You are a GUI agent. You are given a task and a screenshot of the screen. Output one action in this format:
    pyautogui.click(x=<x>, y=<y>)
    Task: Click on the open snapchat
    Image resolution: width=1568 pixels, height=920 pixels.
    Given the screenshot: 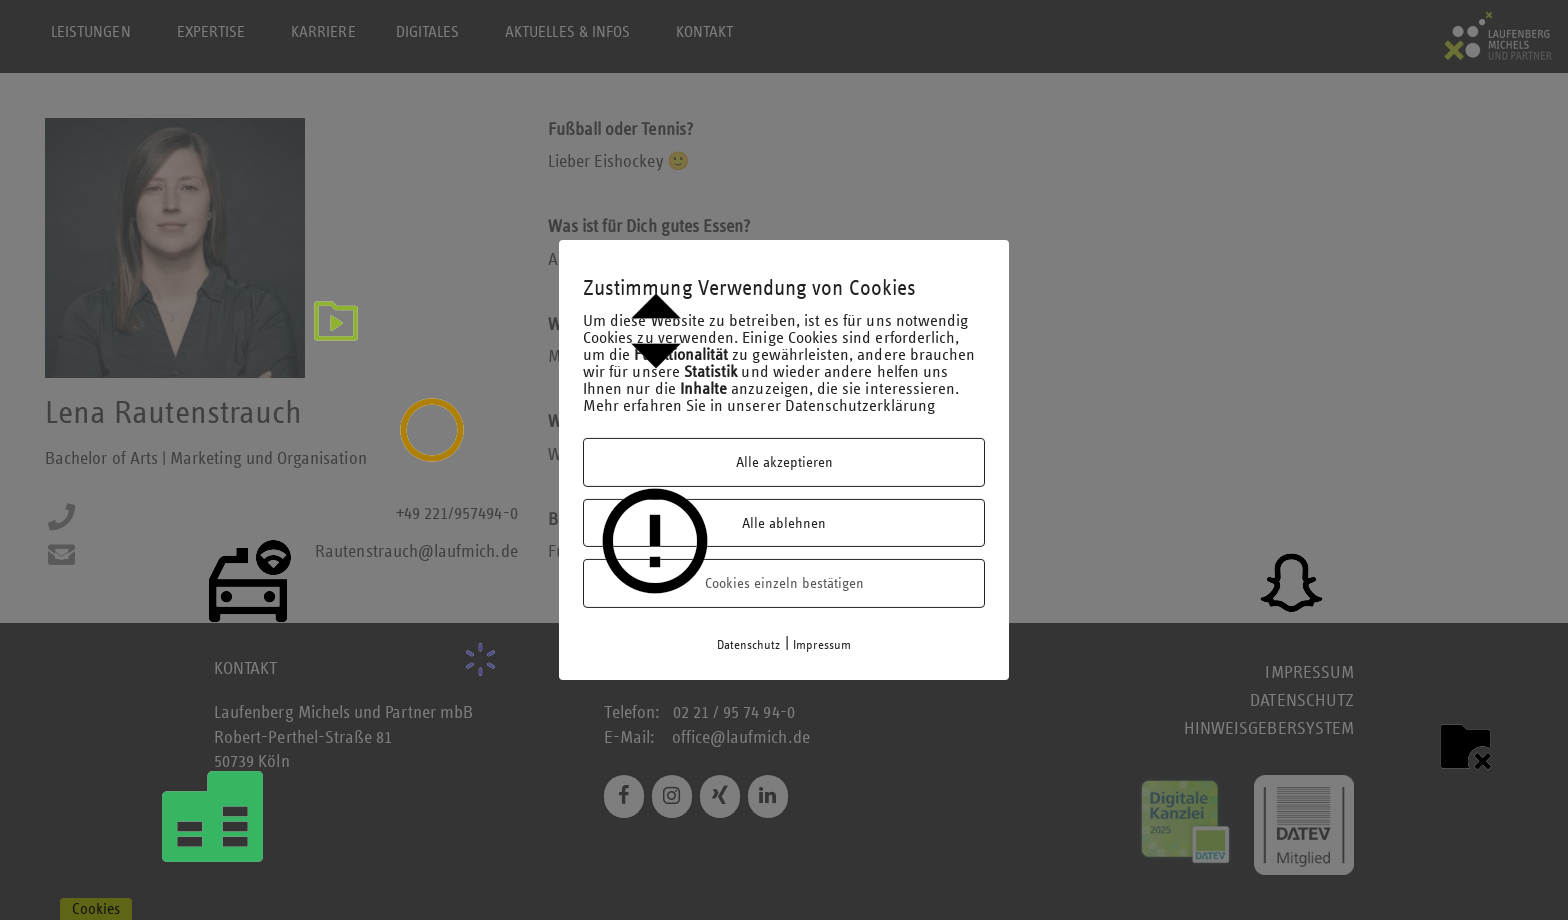 What is the action you would take?
    pyautogui.click(x=1291, y=581)
    